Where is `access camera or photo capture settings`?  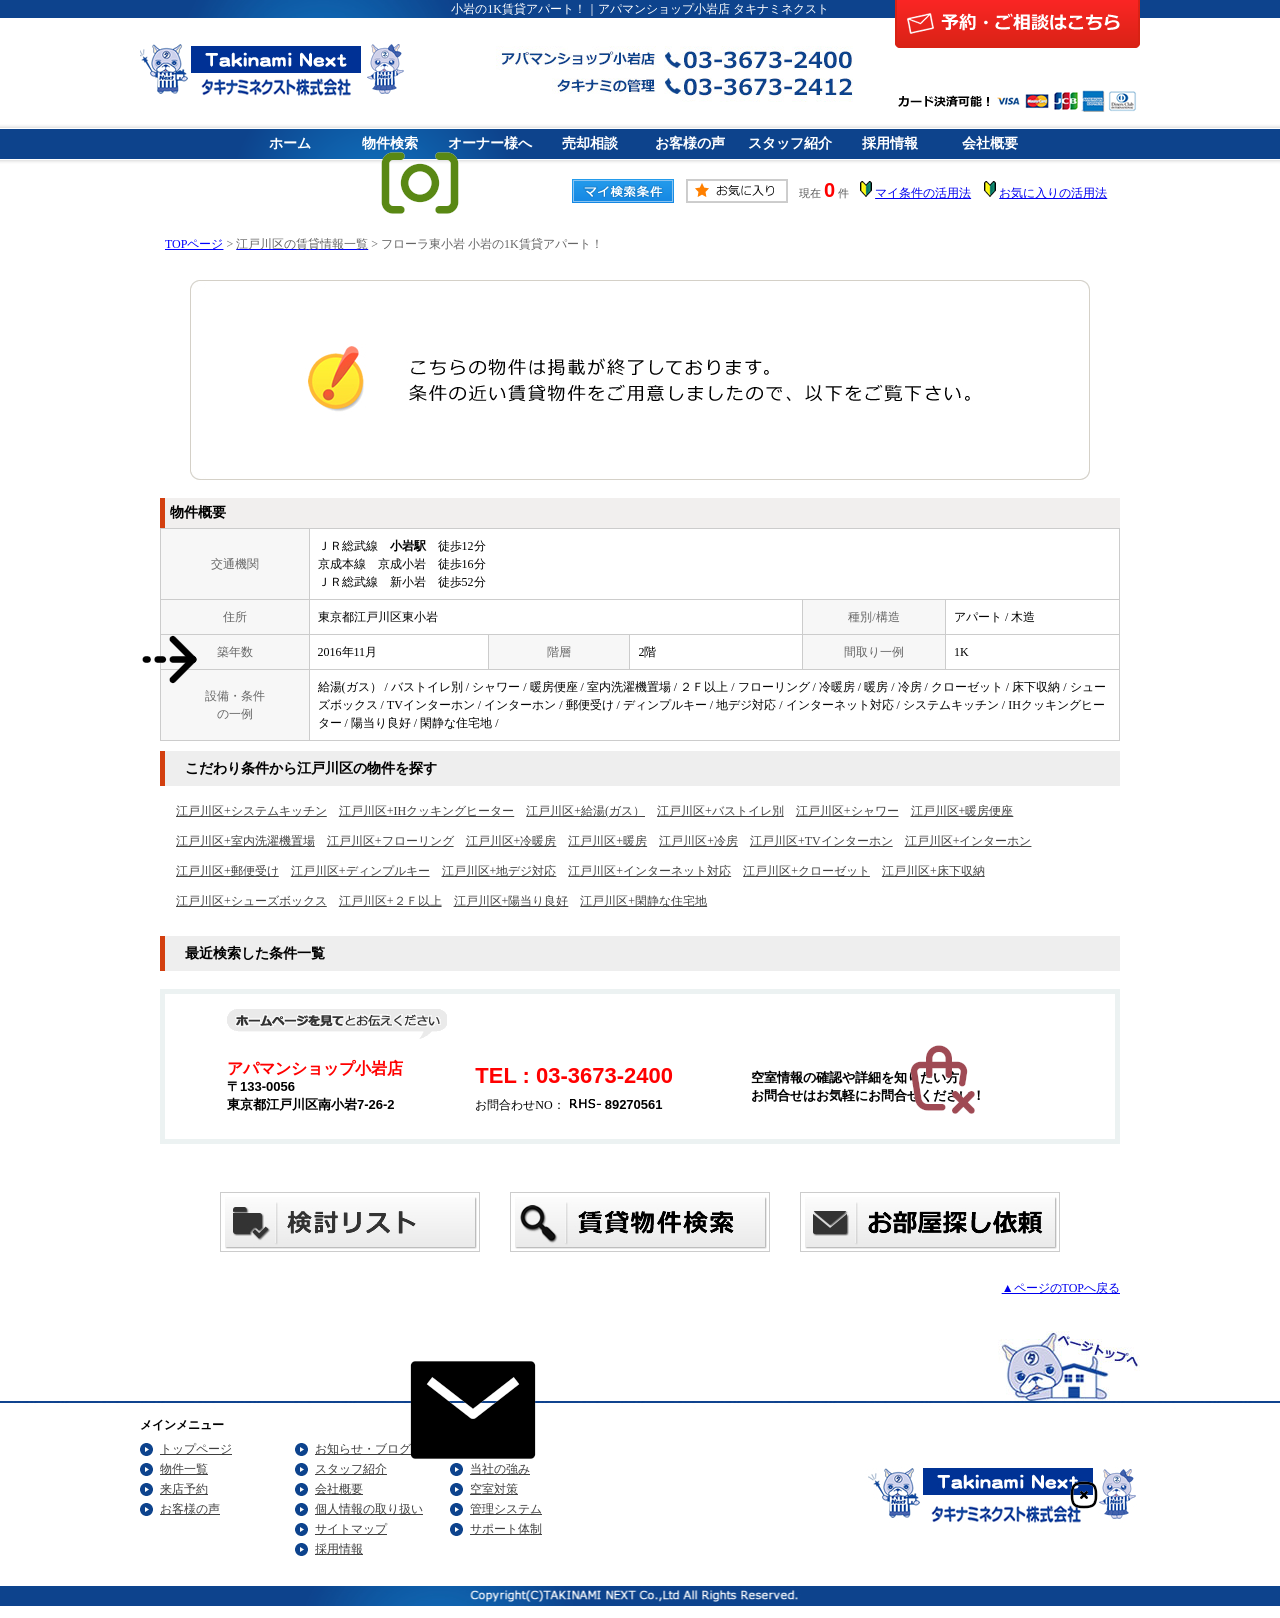
access camera or photo capture settings is located at coordinates (420, 183).